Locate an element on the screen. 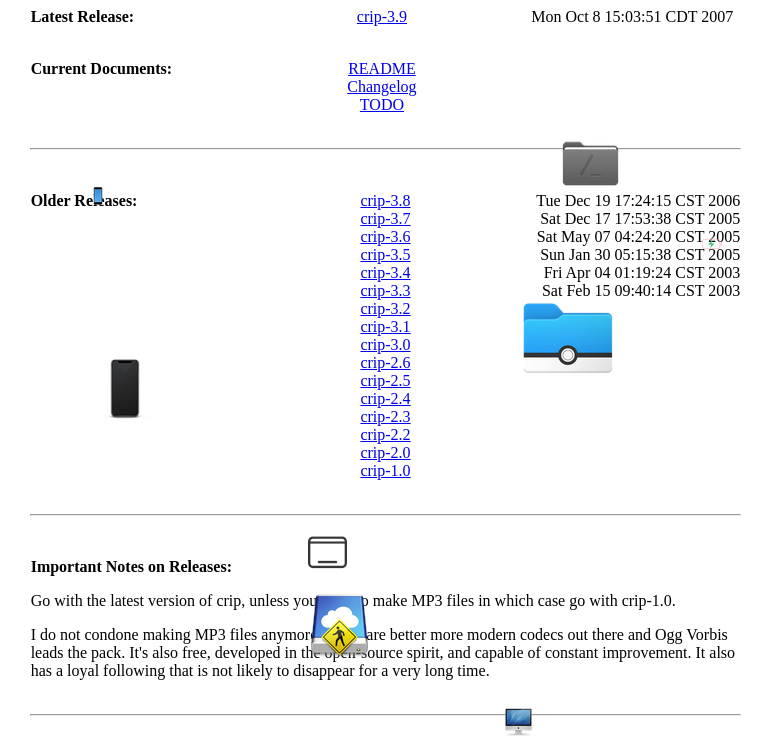 This screenshot has width=771, height=750. access iDisk cloud storage for user files is located at coordinates (339, 625).